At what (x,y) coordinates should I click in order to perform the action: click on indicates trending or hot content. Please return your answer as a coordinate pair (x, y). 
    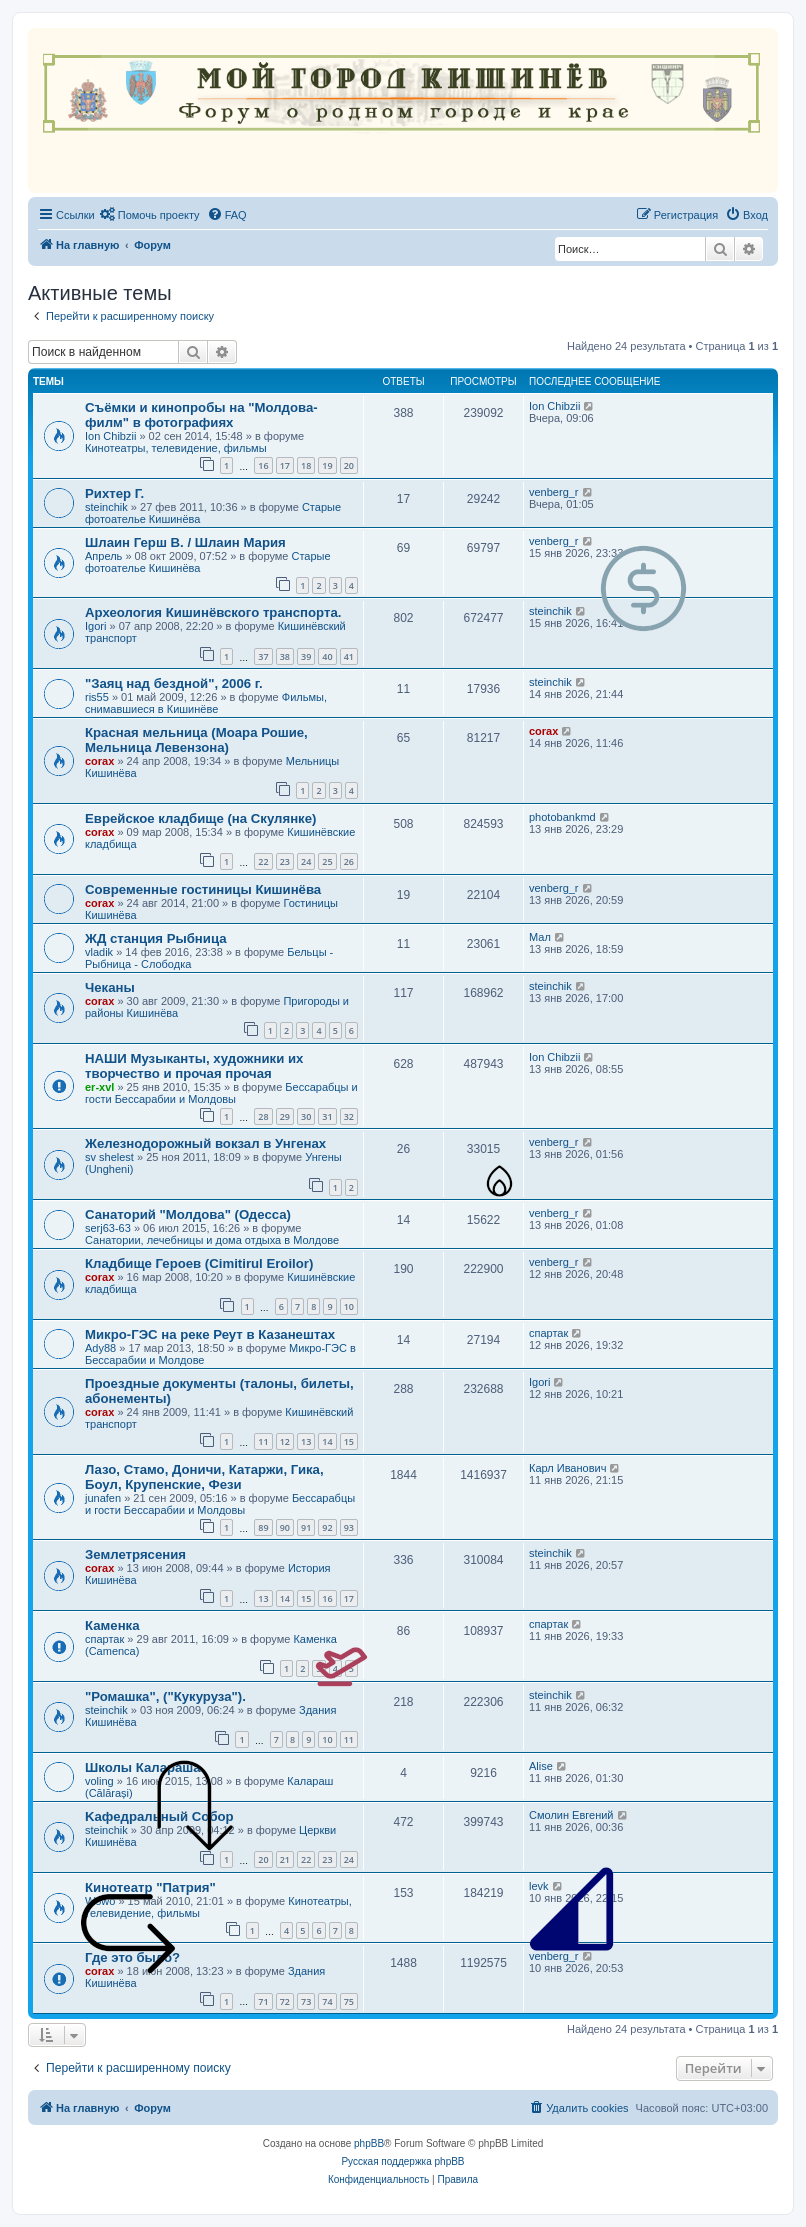
    Looking at the image, I should click on (499, 1181).